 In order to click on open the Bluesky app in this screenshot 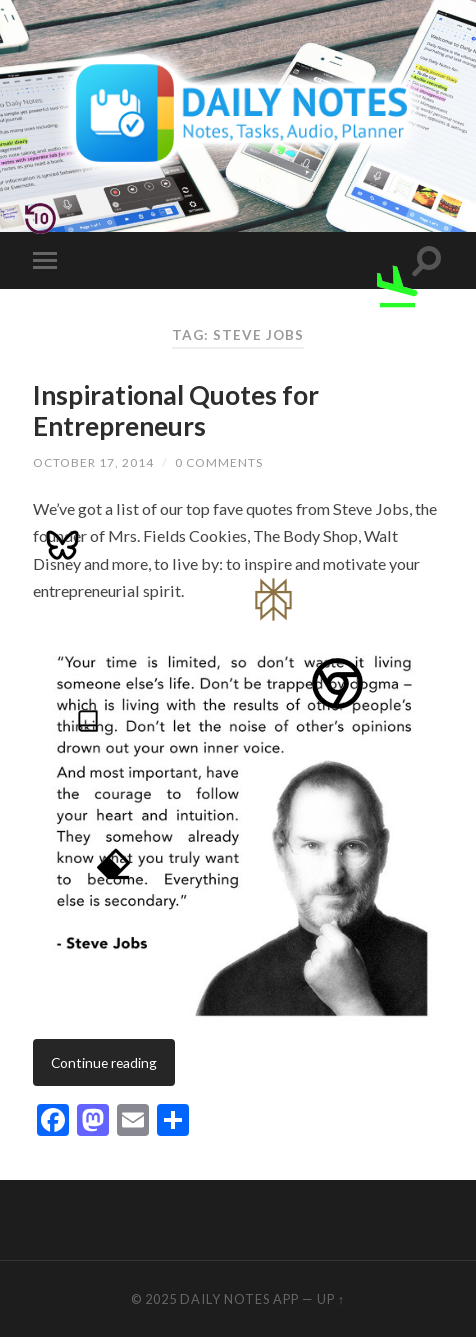, I will do `click(62, 544)`.